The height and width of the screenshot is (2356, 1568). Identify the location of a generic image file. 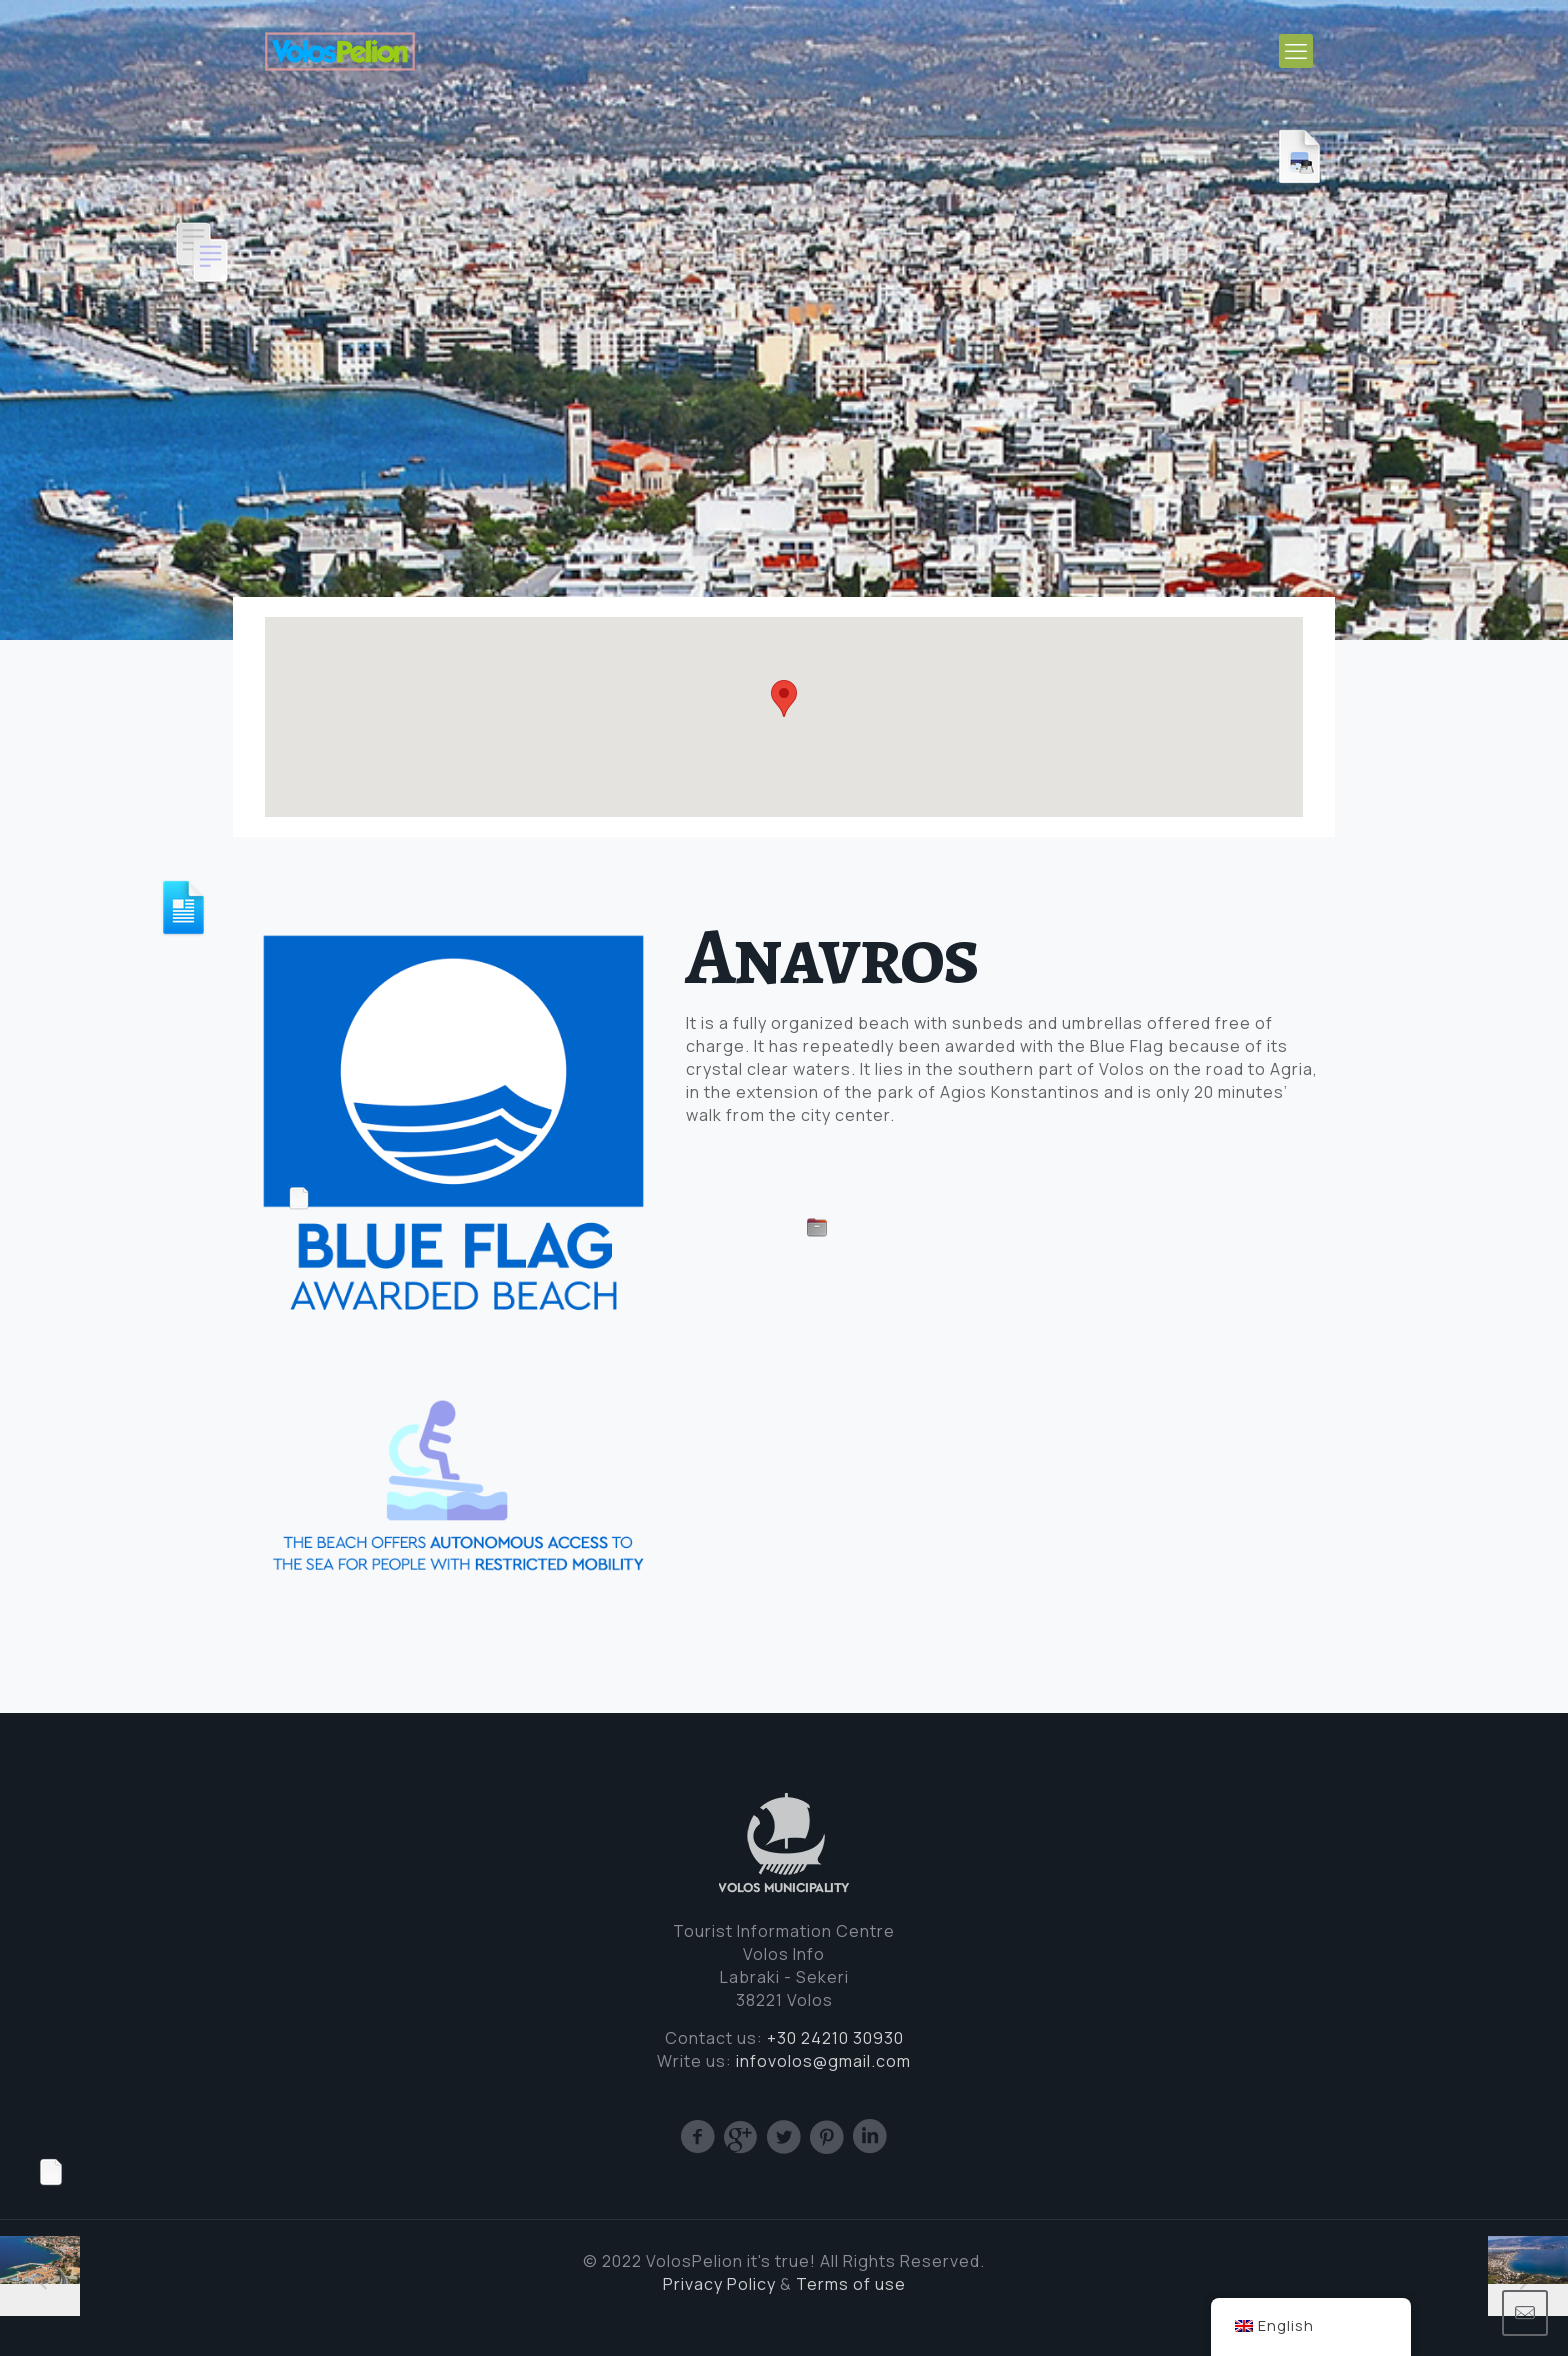
(1299, 157).